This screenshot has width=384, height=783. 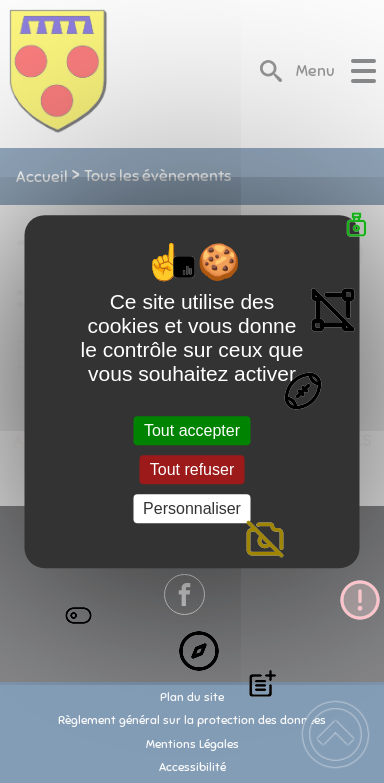 What do you see at coordinates (265, 539) in the screenshot?
I see `camera is disabled or turned off` at bounding box center [265, 539].